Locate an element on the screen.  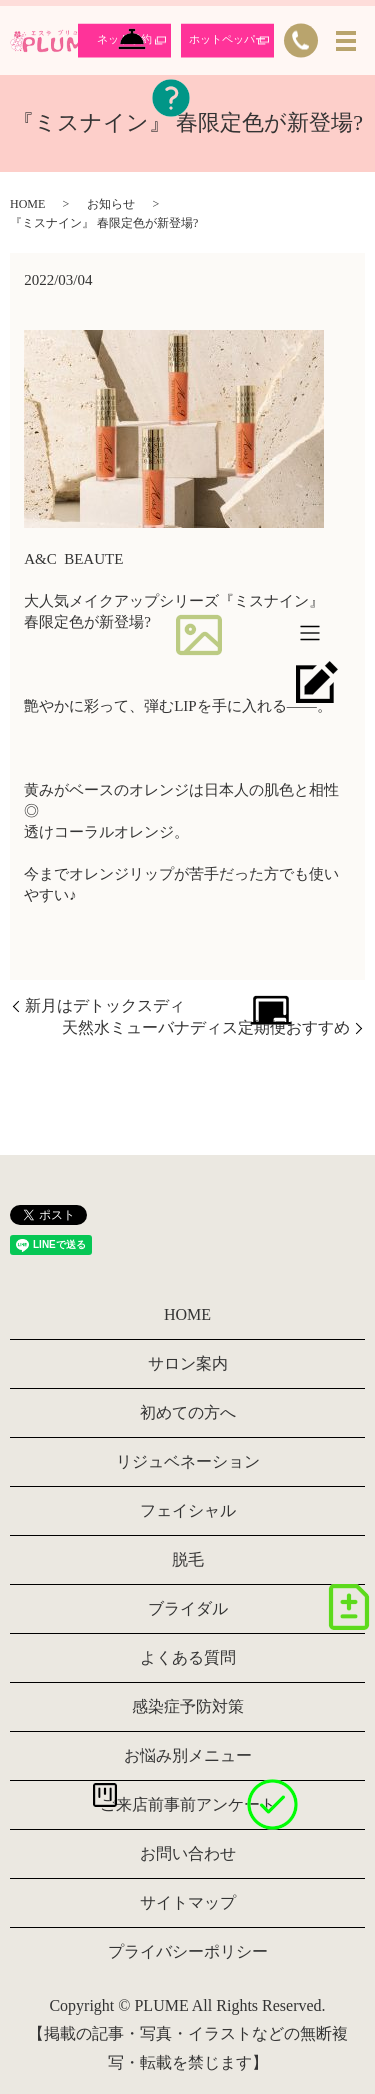
view or open an image file is located at coordinates (199, 635).